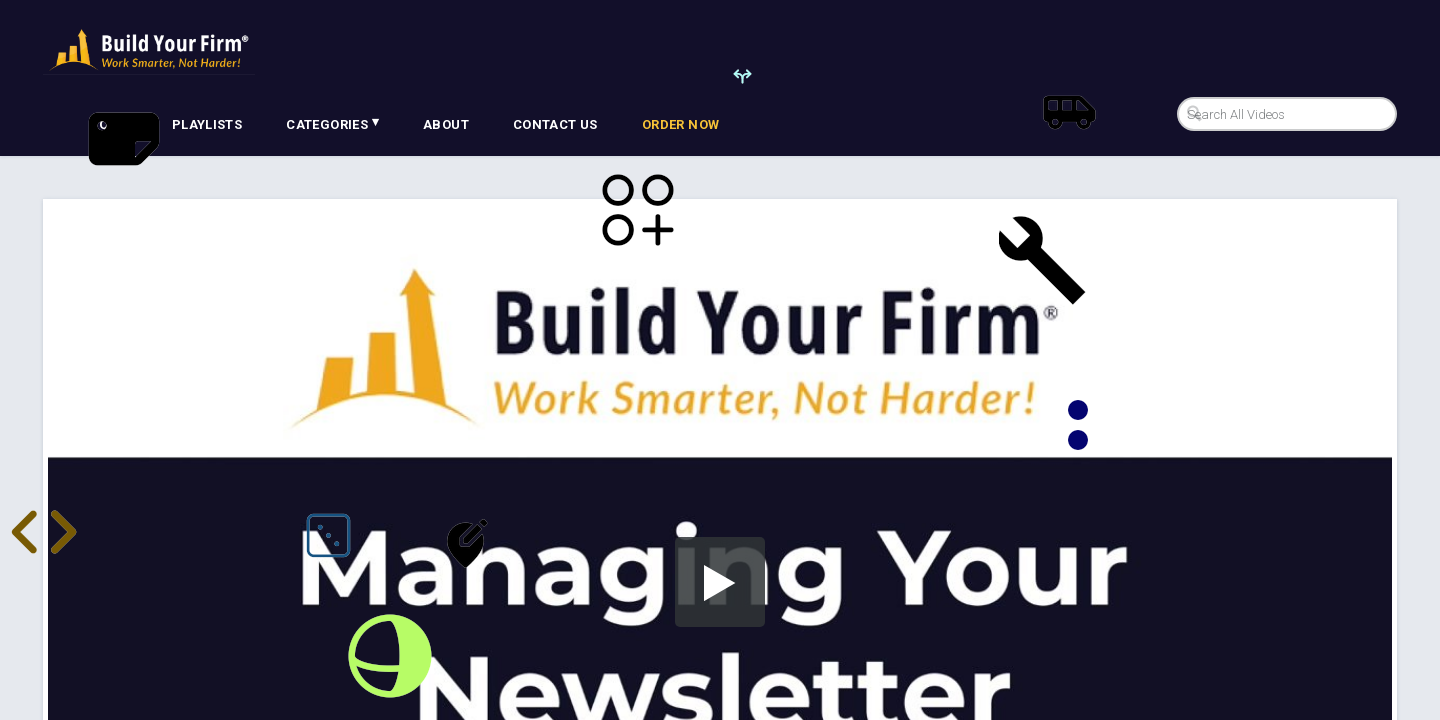 Image resolution: width=1440 pixels, height=720 pixels. I want to click on indicates tarp or cover item, so click(124, 139).